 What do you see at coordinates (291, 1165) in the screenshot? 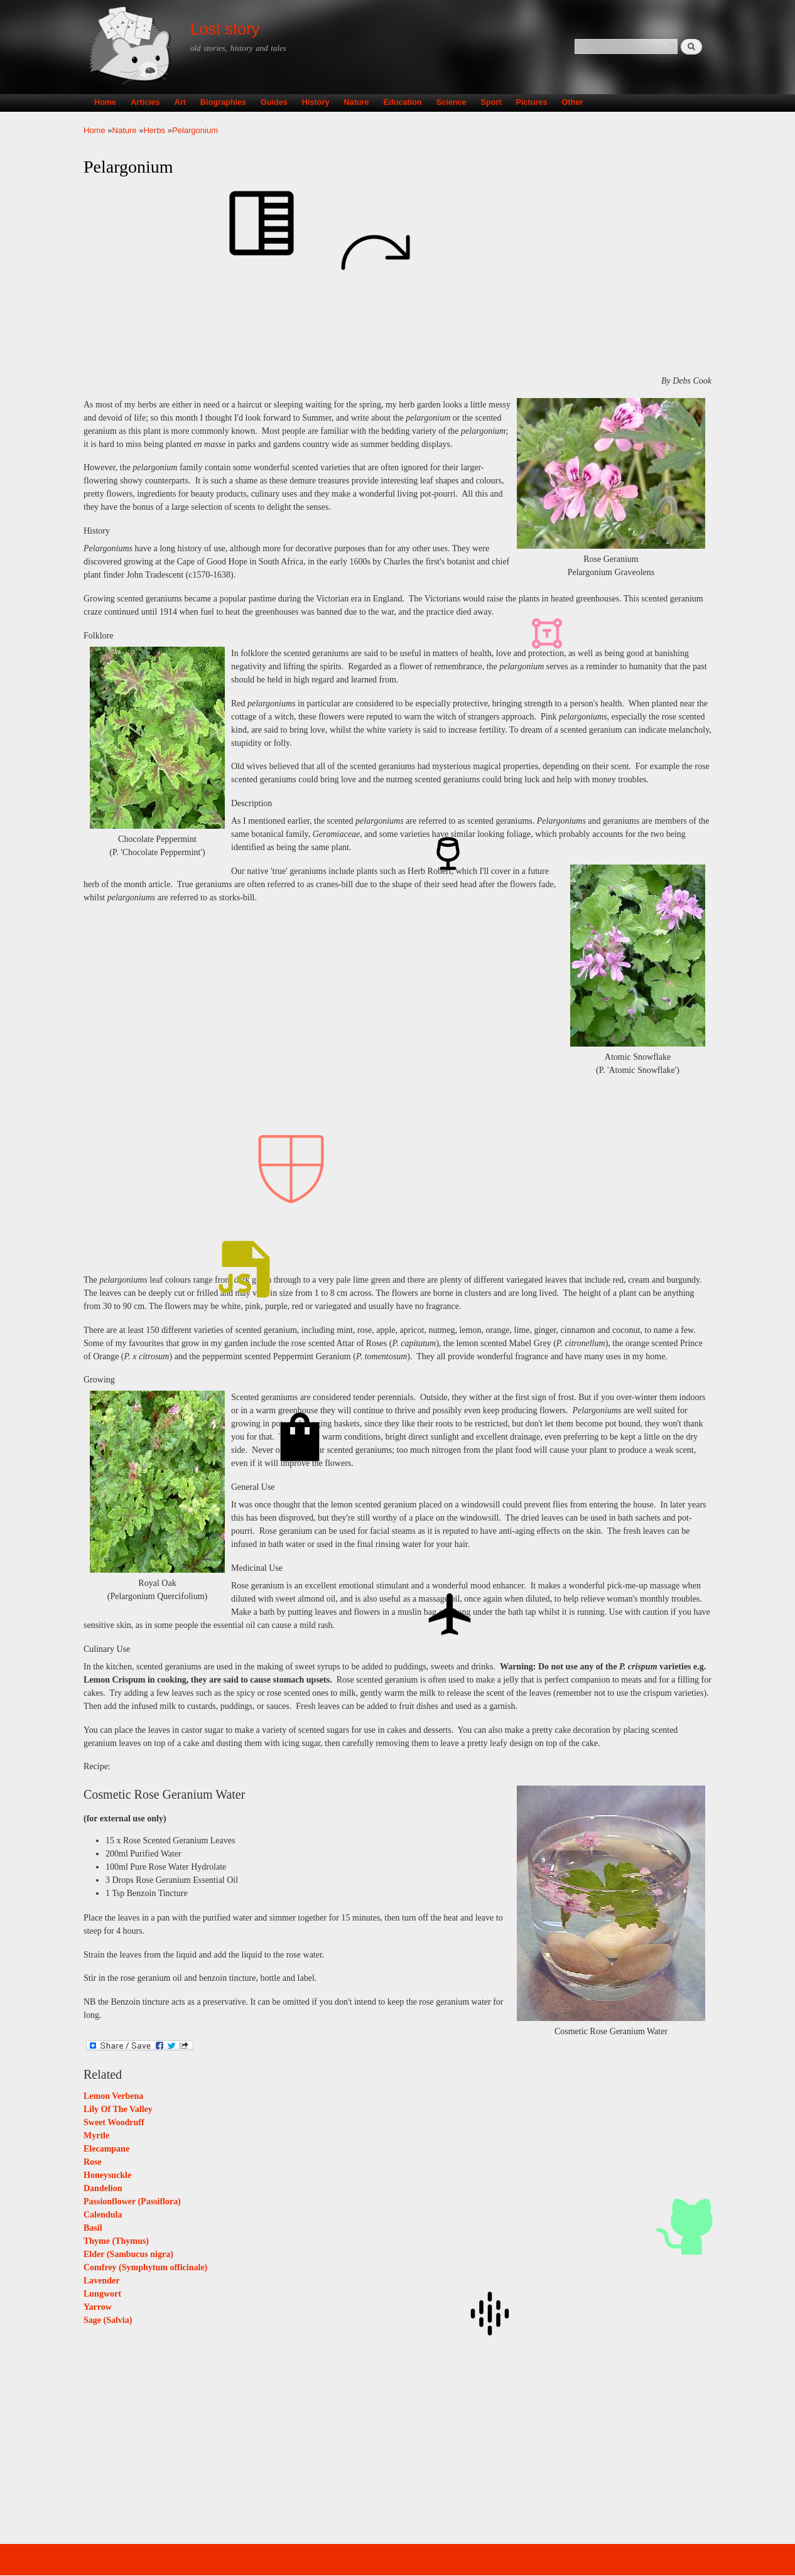
I see `view security or protection settings` at bounding box center [291, 1165].